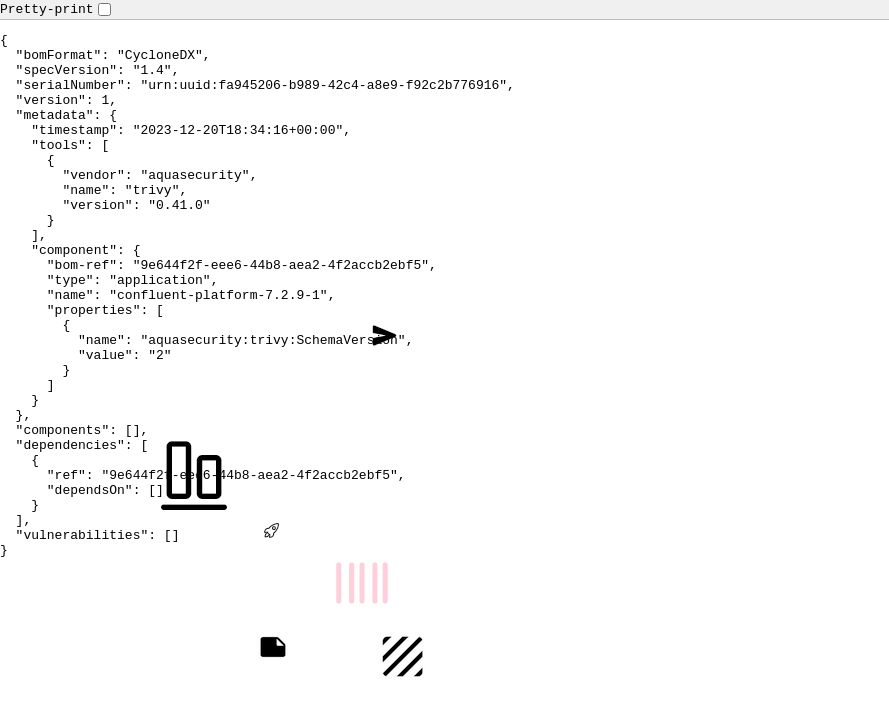  What do you see at coordinates (271, 530) in the screenshot?
I see `launch or deploy an application` at bounding box center [271, 530].